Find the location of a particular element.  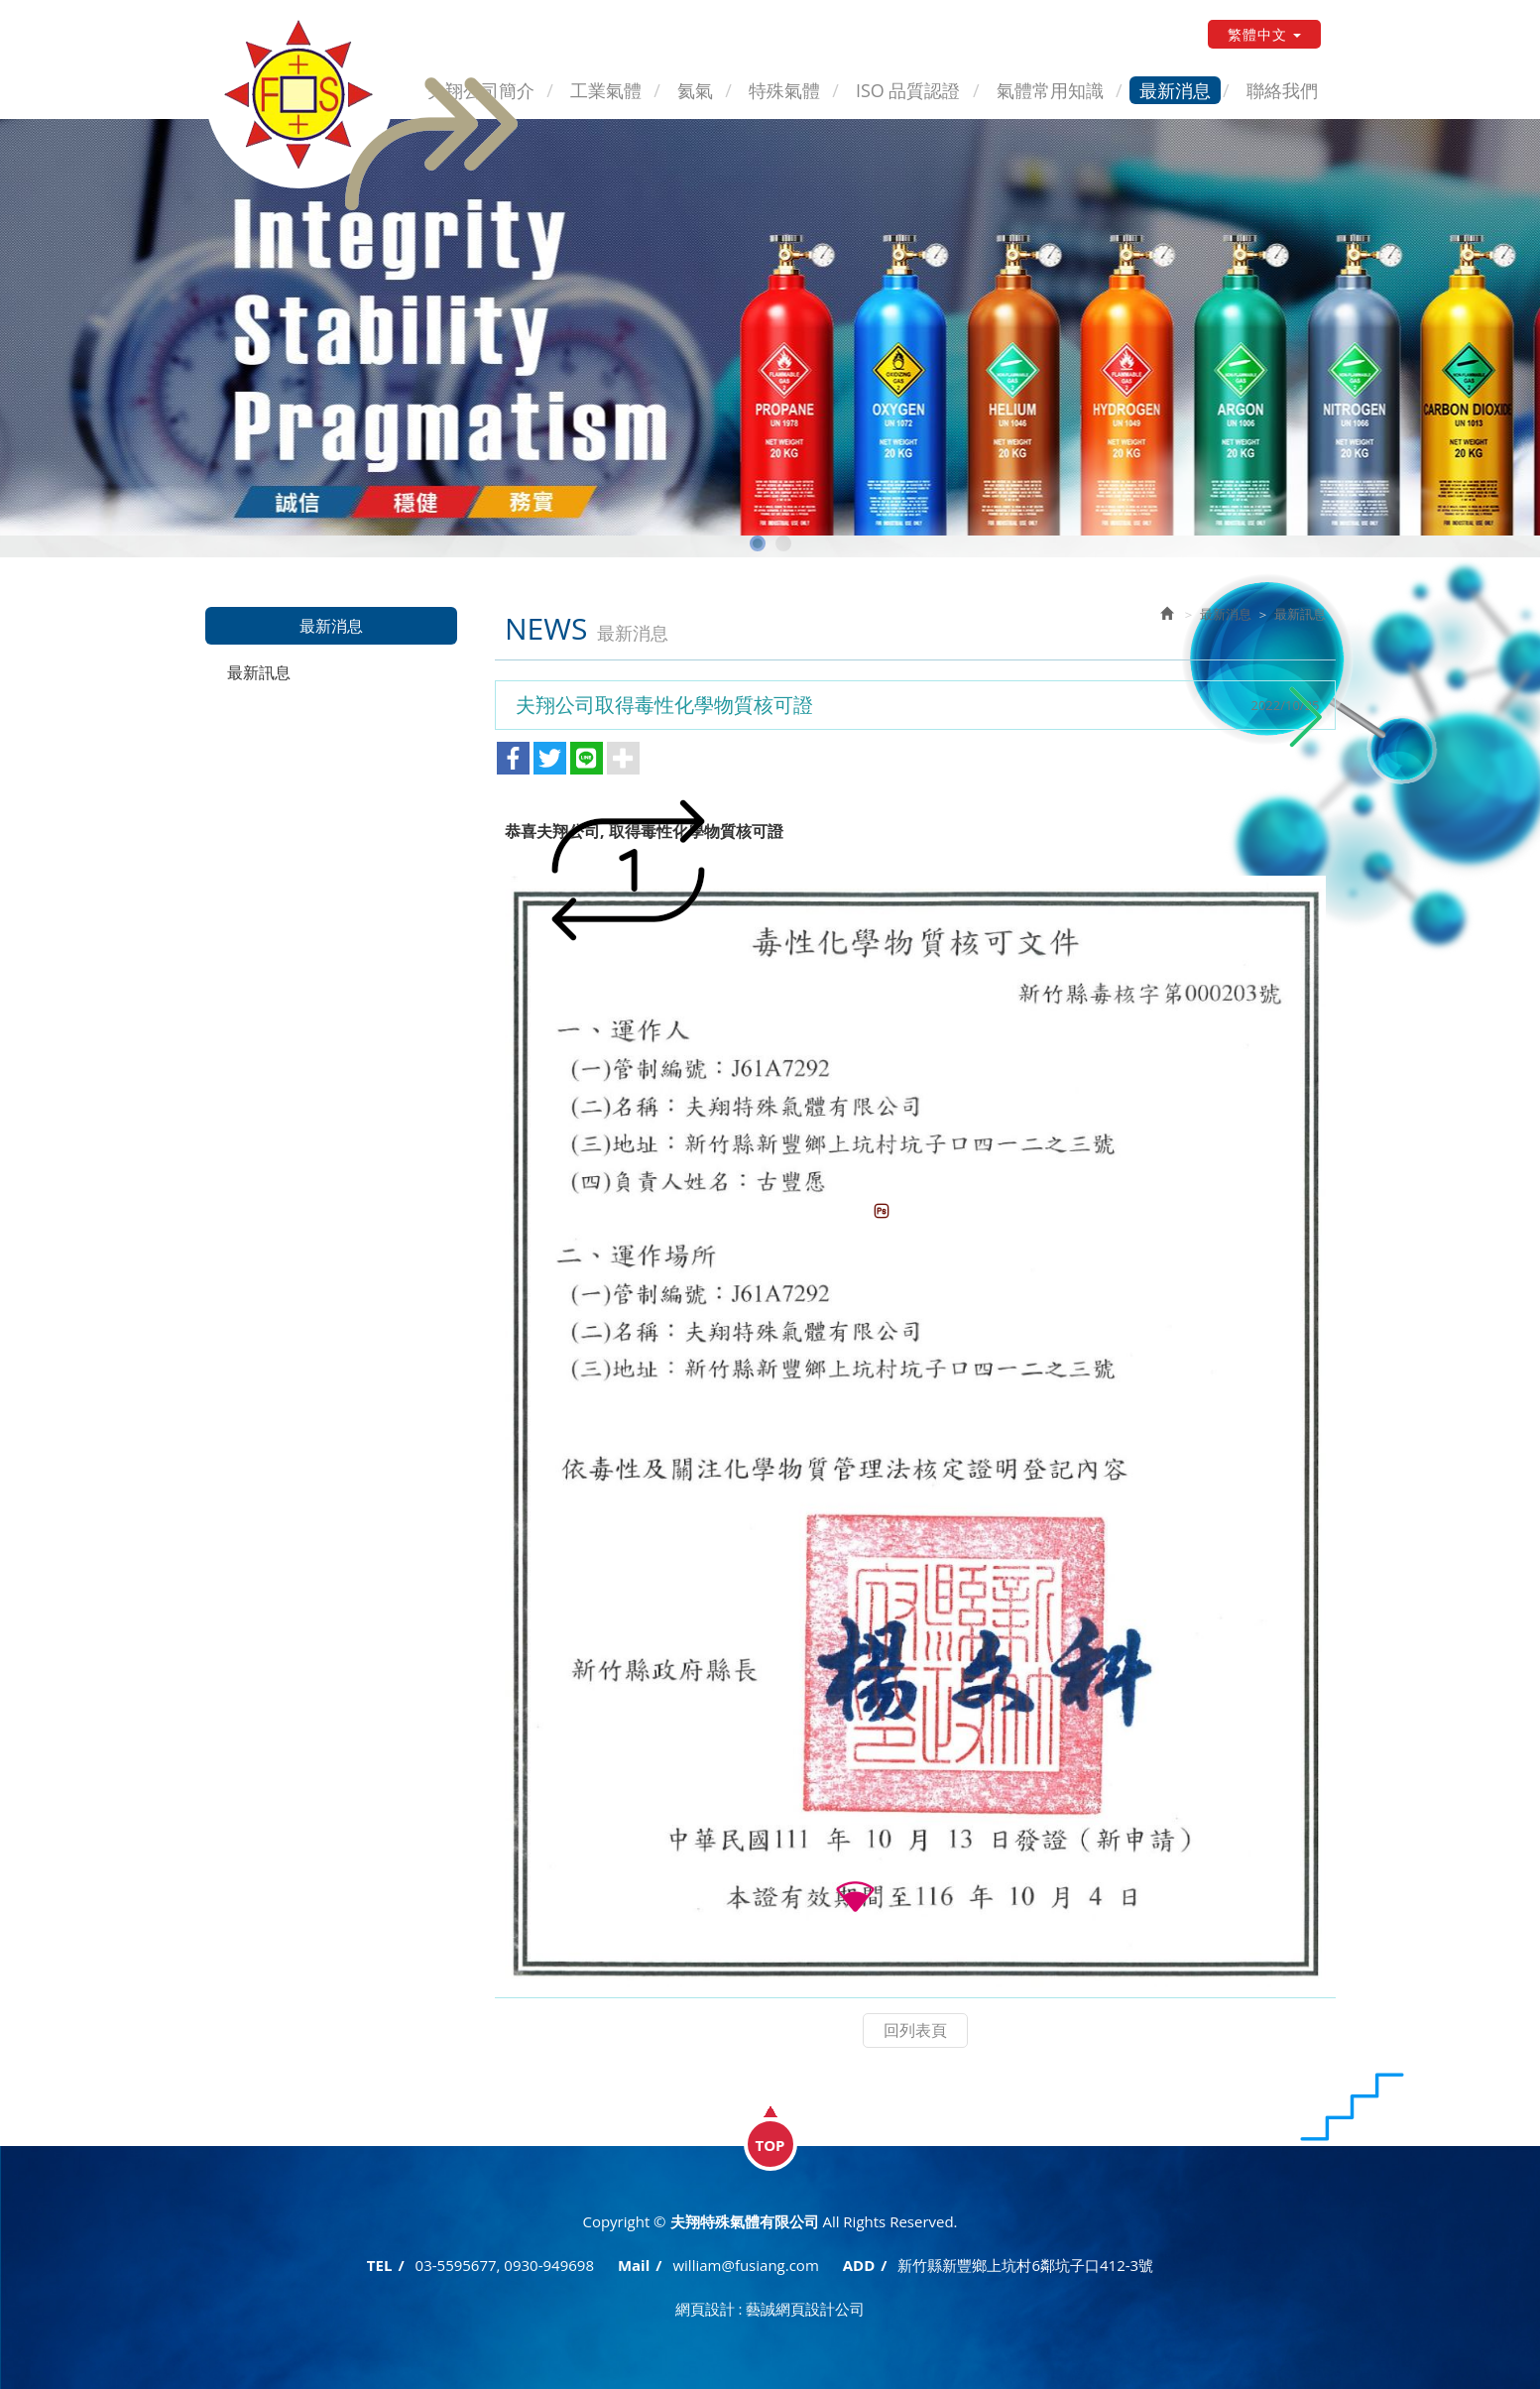

open Adobe Photoshop is located at coordinates (882, 1211).